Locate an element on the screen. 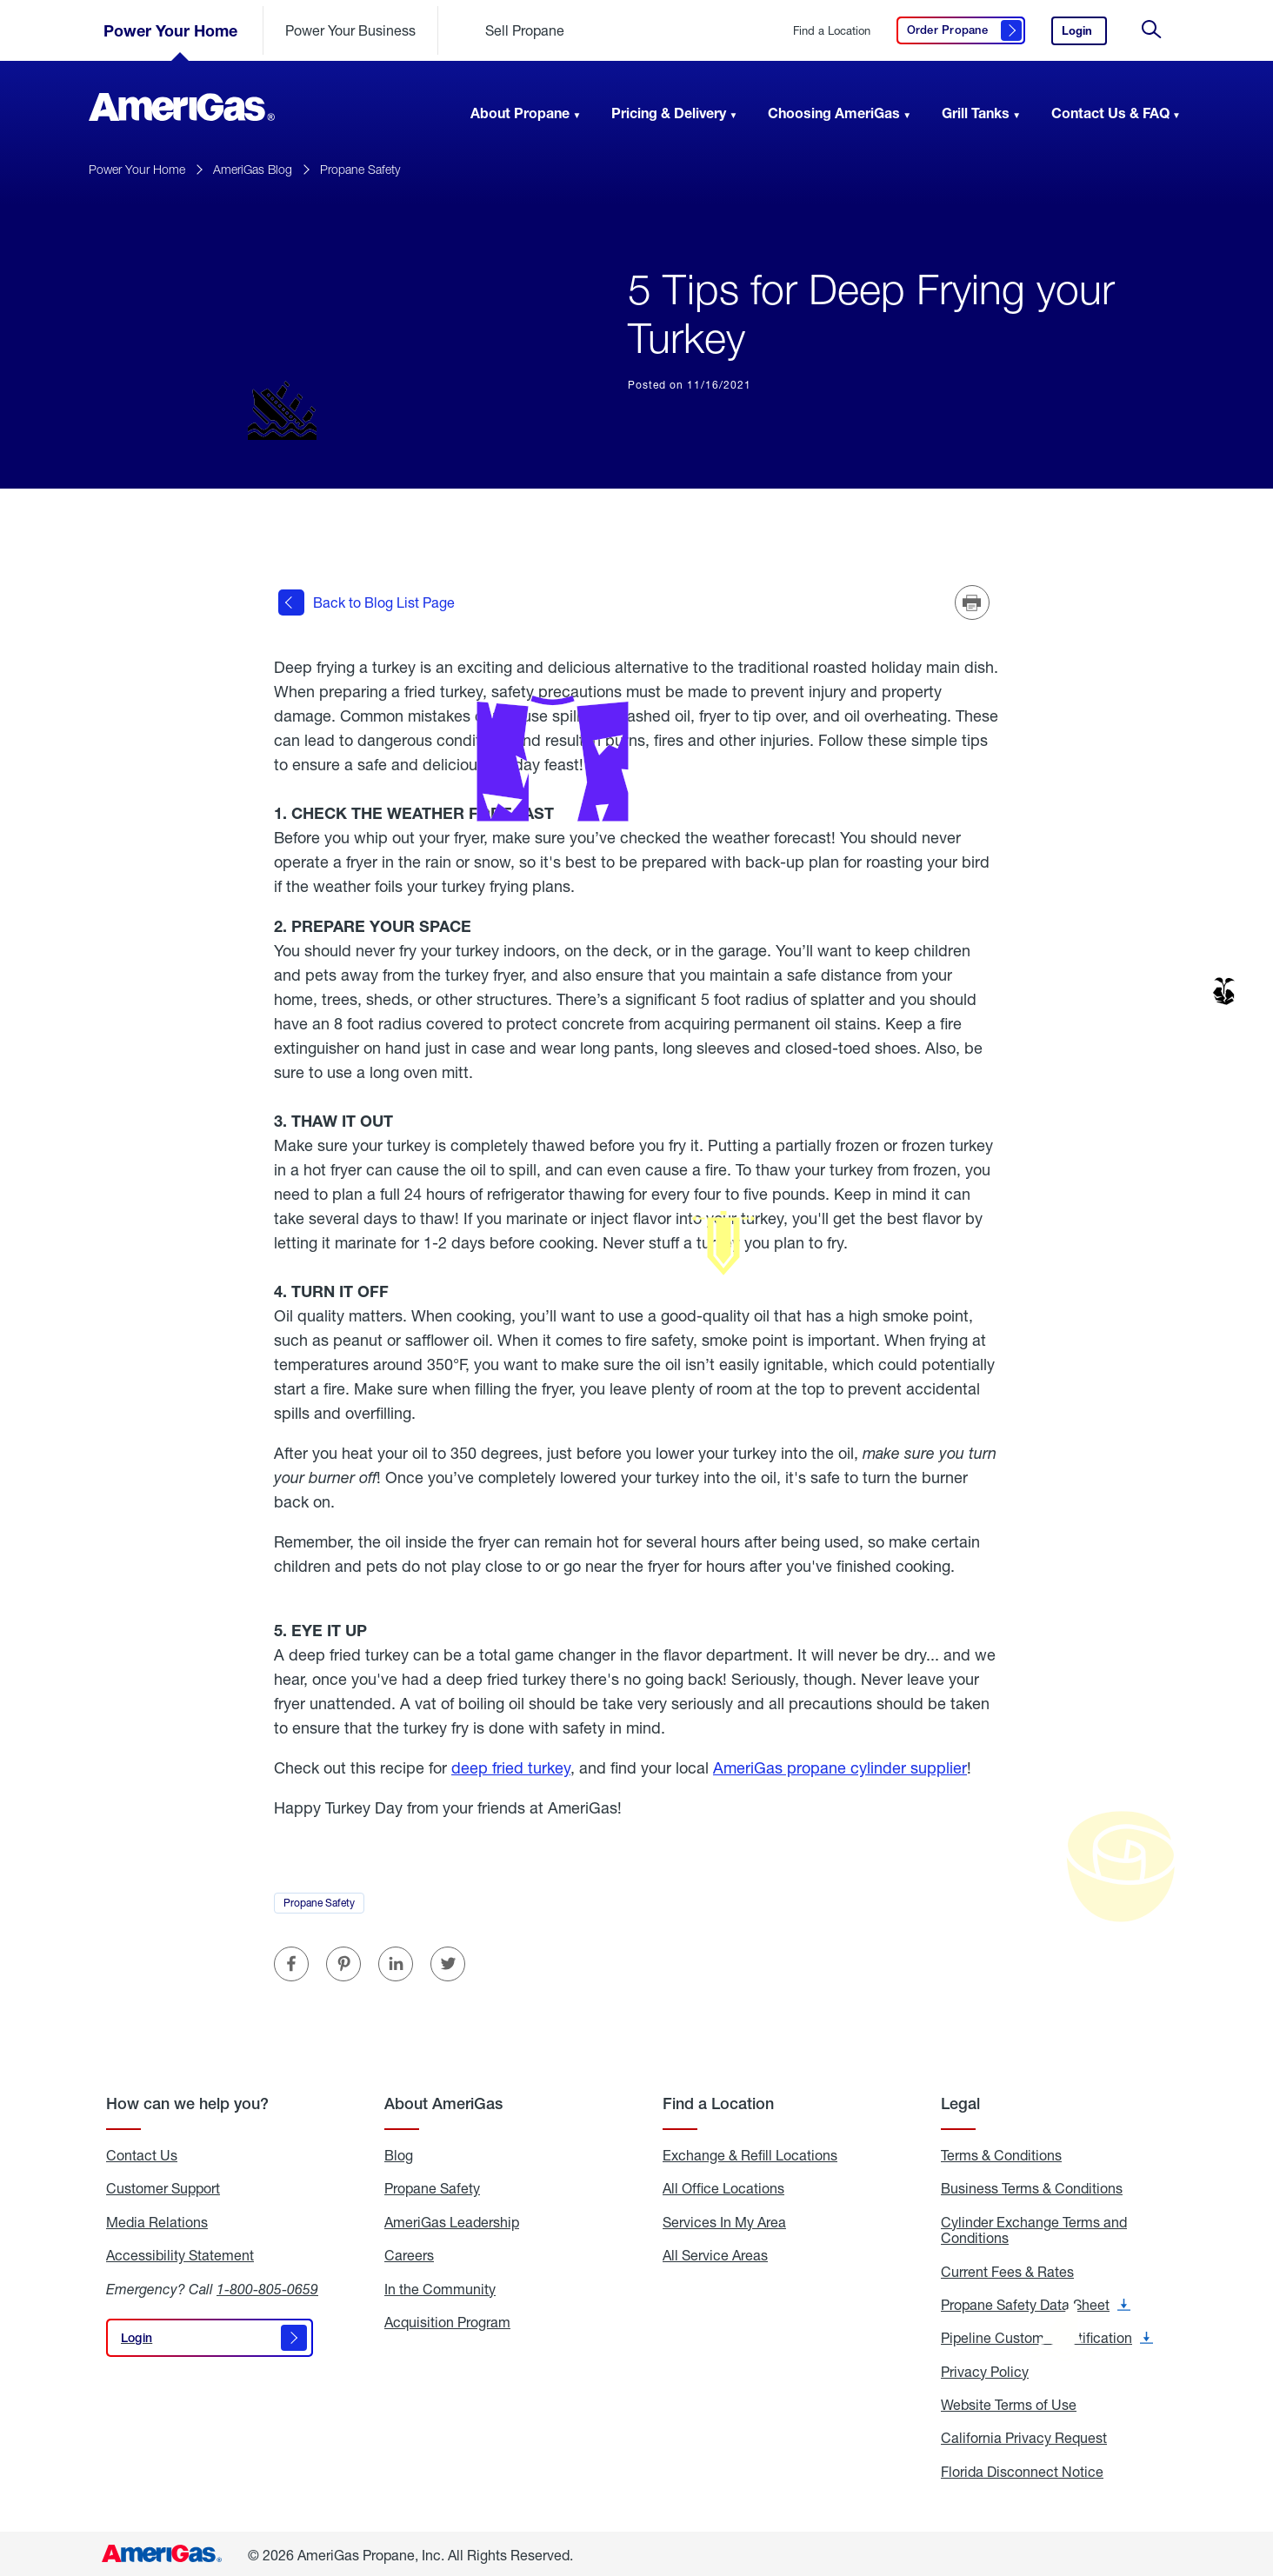 This screenshot has width=1273, height=2576. plant a seed or start growing crops is located at coordinates (1224, 991).